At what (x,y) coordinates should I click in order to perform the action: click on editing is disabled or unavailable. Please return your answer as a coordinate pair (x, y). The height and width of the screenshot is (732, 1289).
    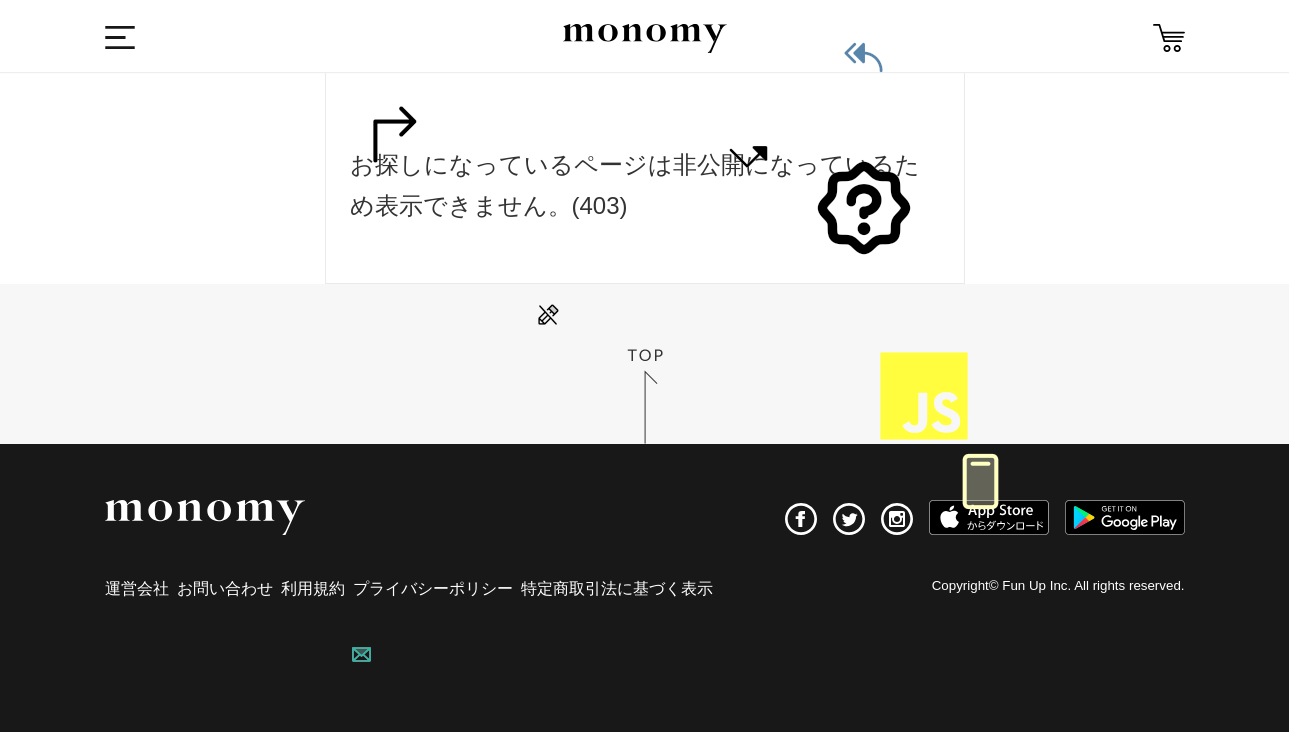
    Looking at the image, I should click on (548, 315).